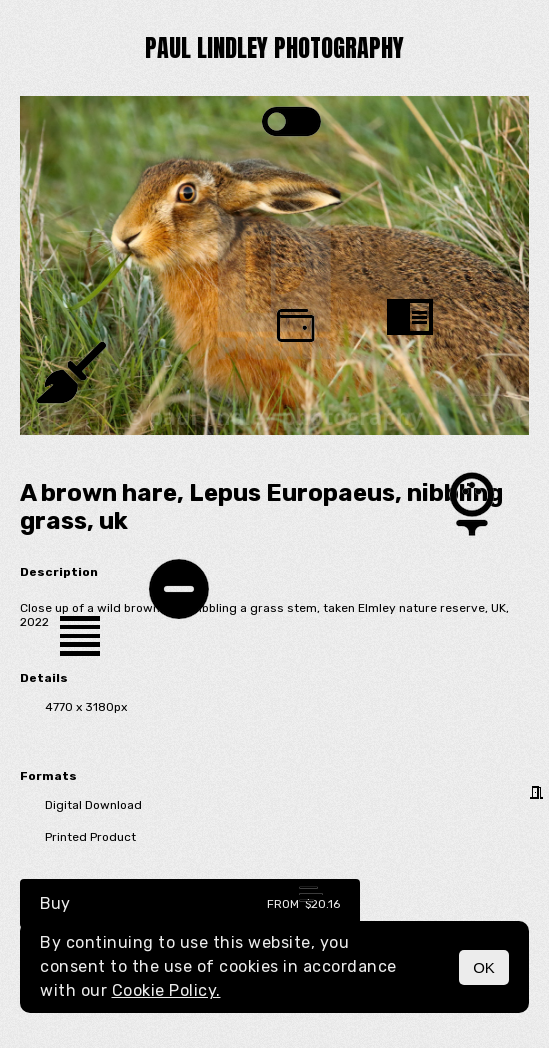 This screenshot has width=549, height=1048. I want to click on remove an item from a list, so click(179, 589).